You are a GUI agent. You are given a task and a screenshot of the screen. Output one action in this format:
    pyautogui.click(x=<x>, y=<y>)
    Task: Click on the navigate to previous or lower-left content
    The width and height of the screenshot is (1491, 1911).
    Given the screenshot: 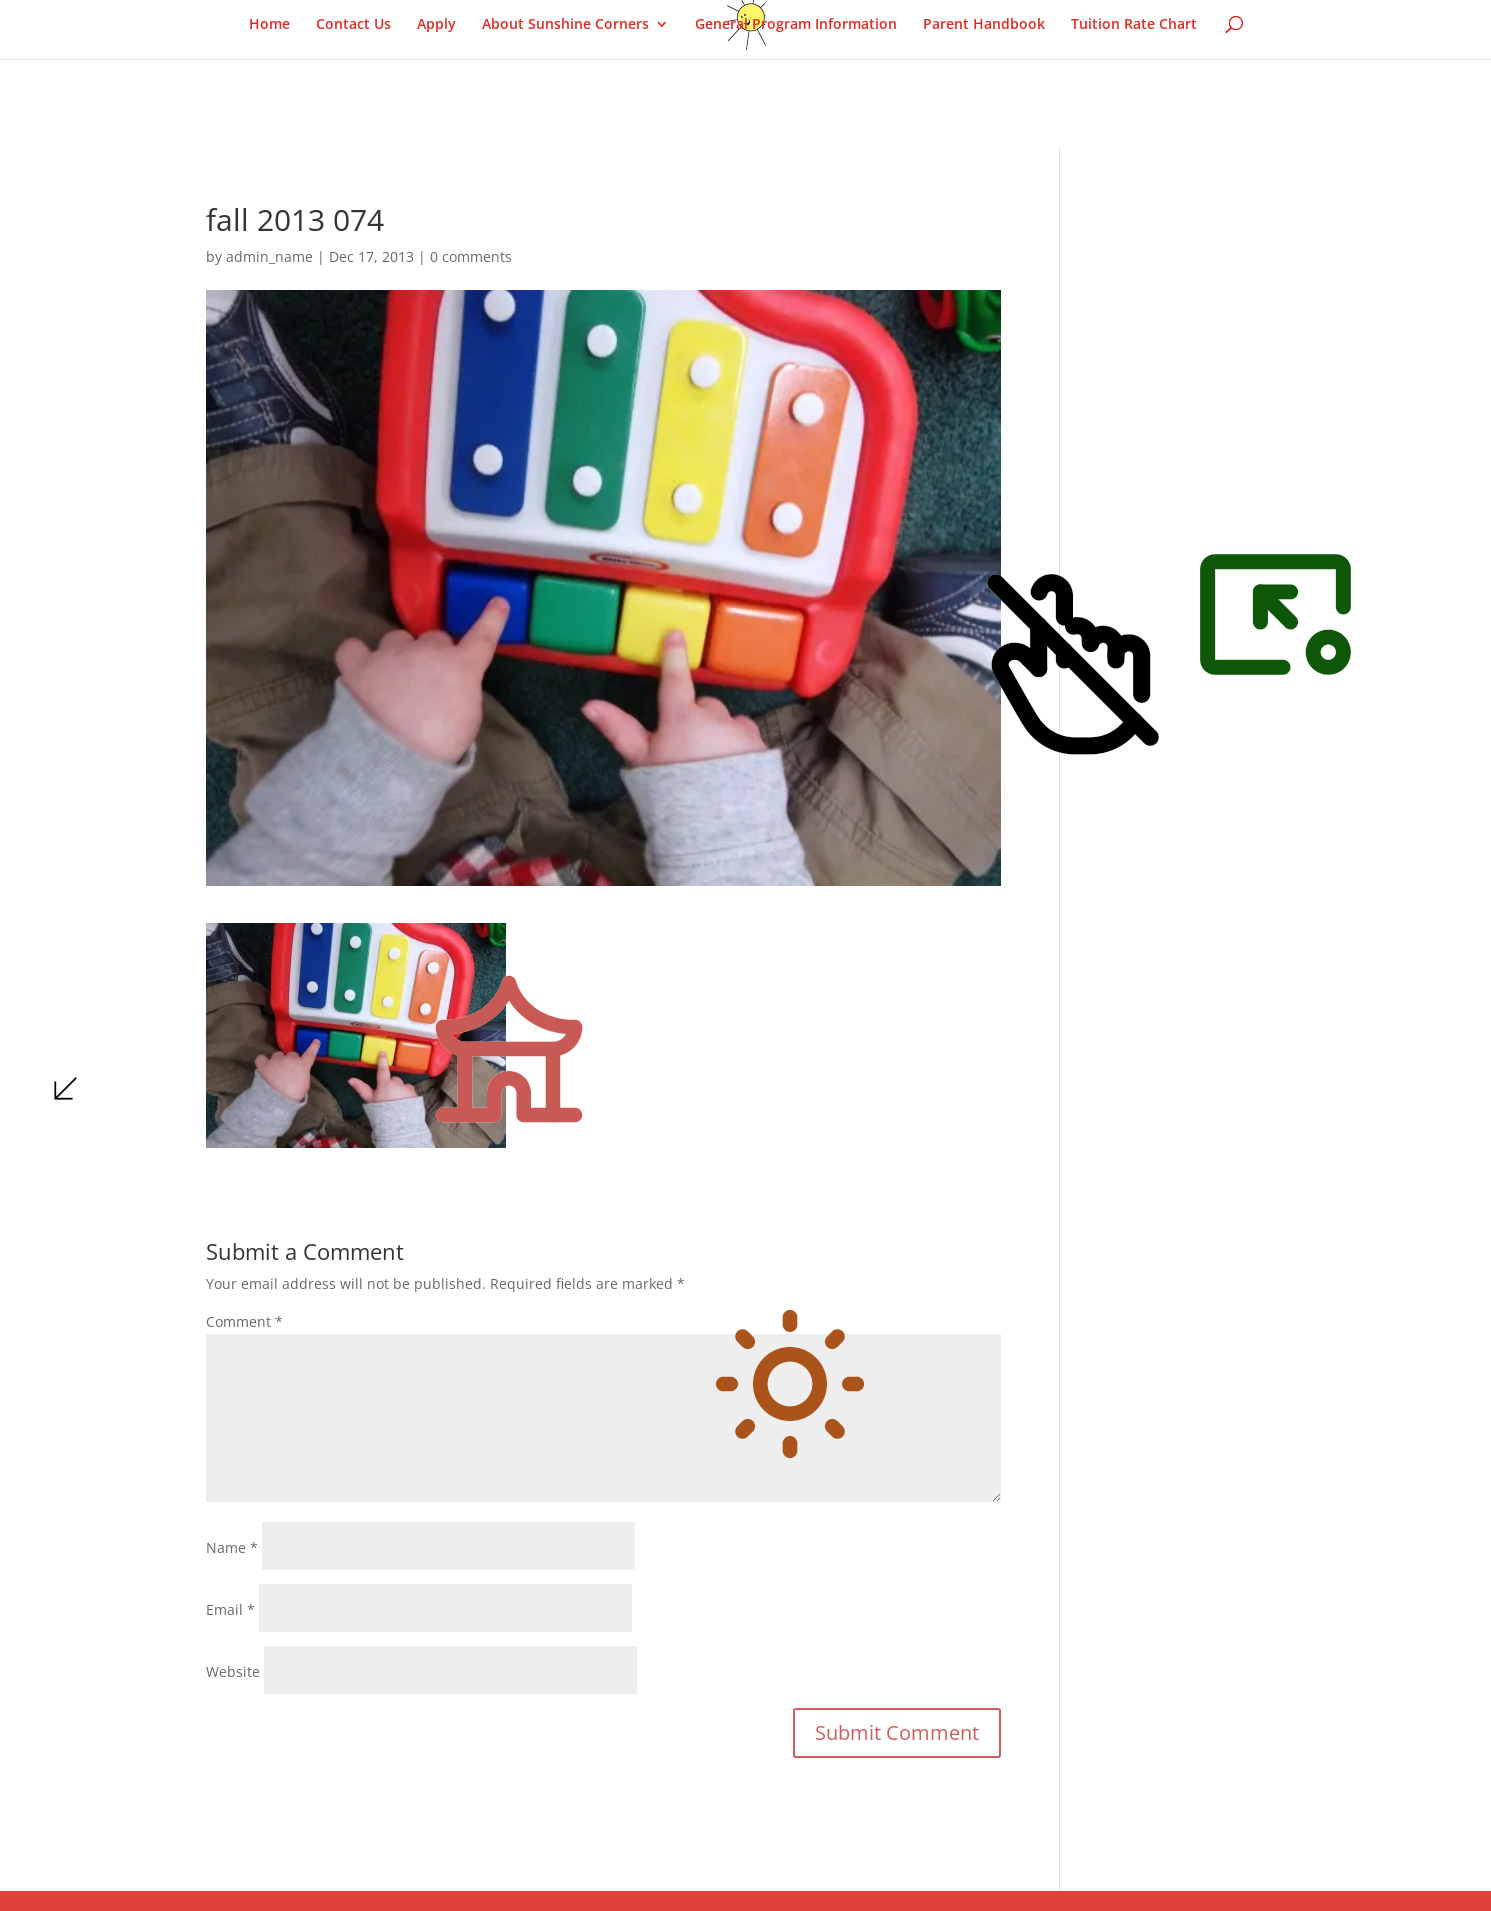 What is the action you would take?
    pyautogui.click(x=65, y=1088)
    